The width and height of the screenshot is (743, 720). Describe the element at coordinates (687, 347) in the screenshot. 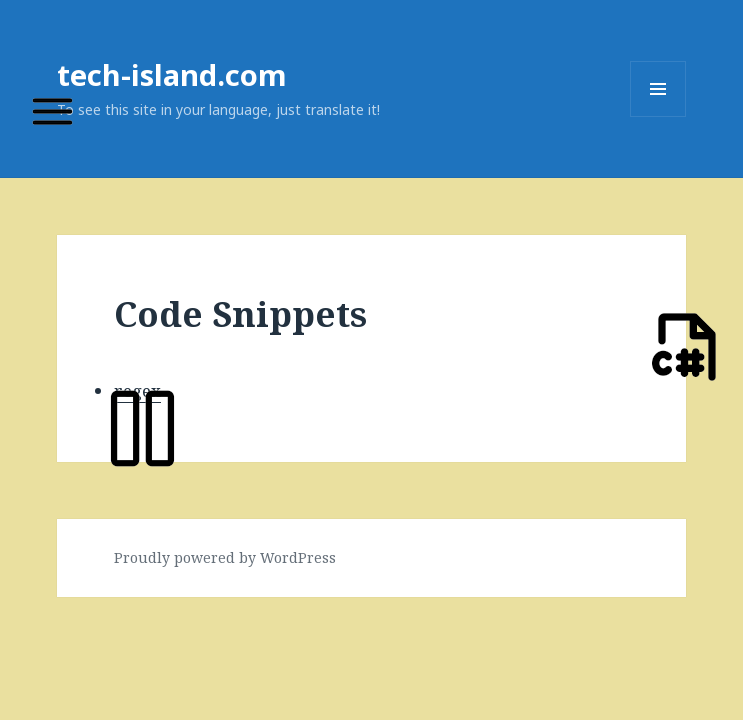

I see `open a C# source code file` at that location.